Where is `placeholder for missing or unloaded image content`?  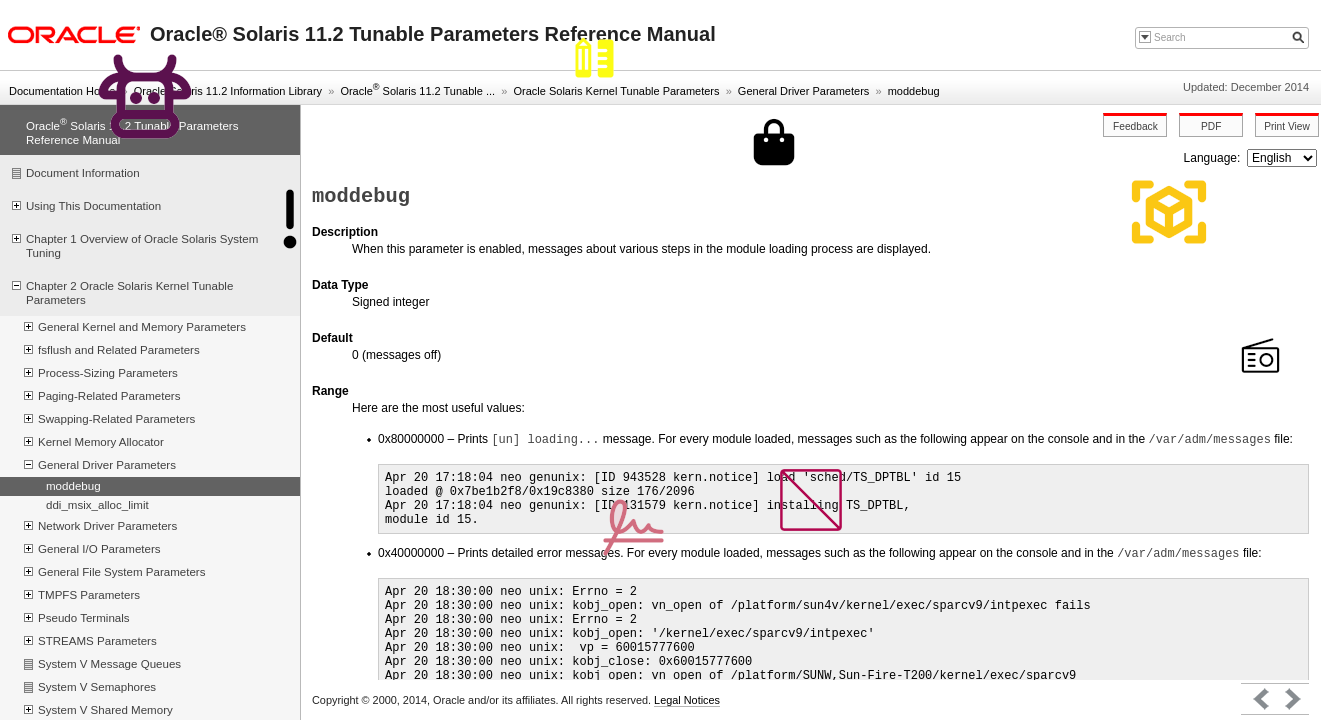 placeholder for missing or unloaded image content is located at coordinates (811, 500).